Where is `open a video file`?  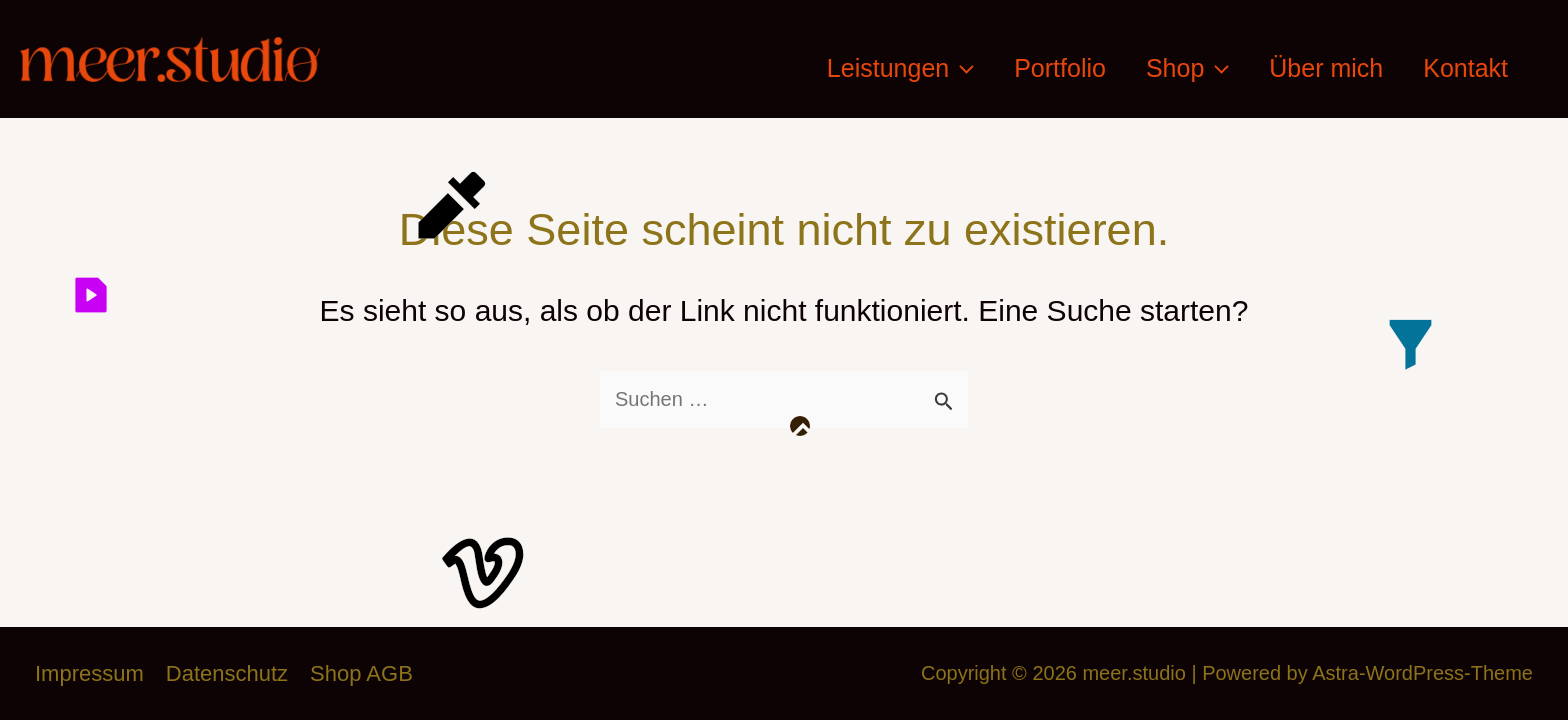 open a video file is located at coordinates (91, 295).